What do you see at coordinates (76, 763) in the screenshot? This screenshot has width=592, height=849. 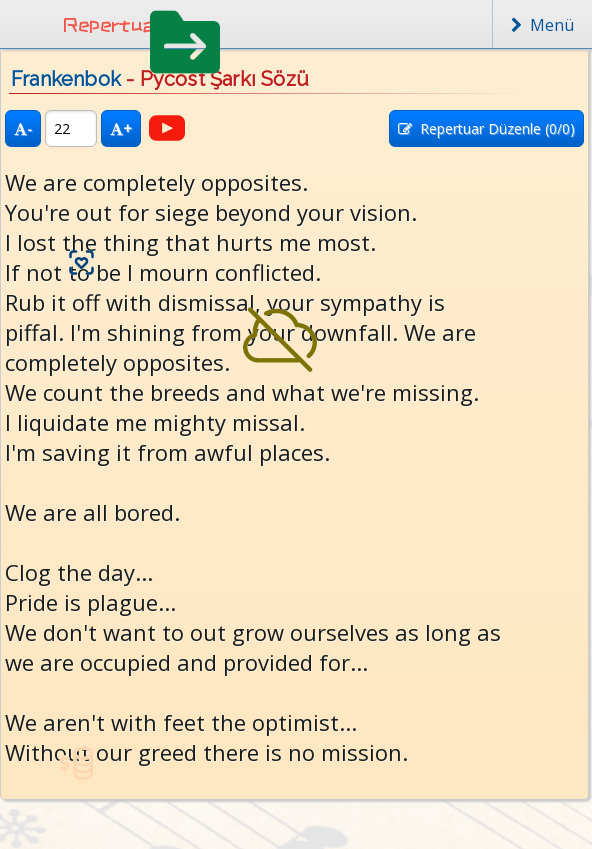 I see `view business plan or financial overview` at bounding box center [76, 763].